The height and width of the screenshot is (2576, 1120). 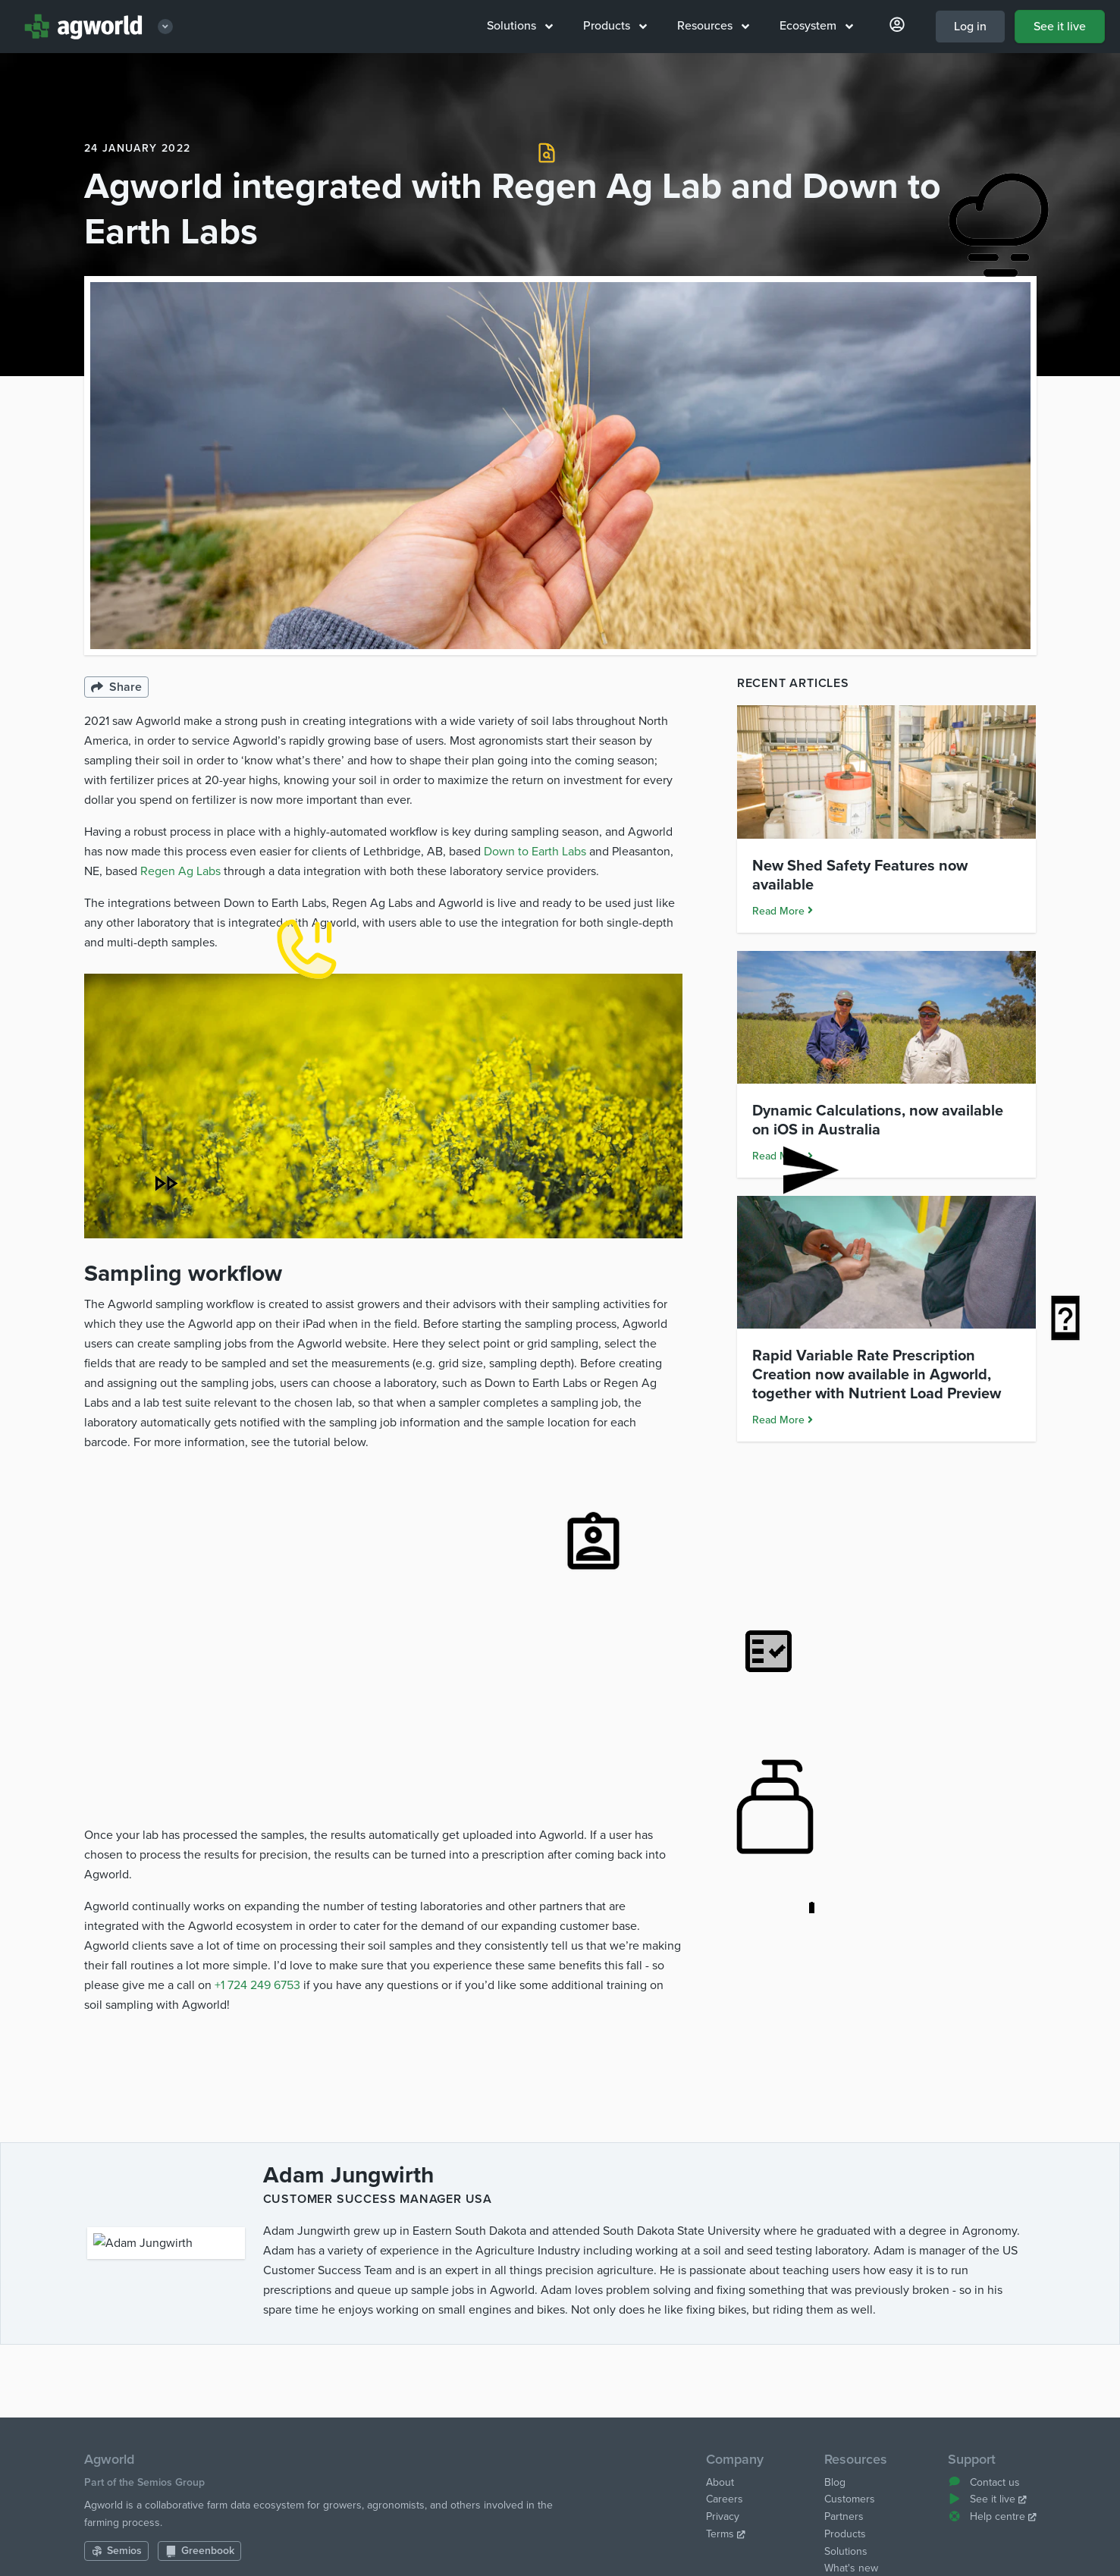 I want to click on put current call on hold, so click(x=308, y=948).